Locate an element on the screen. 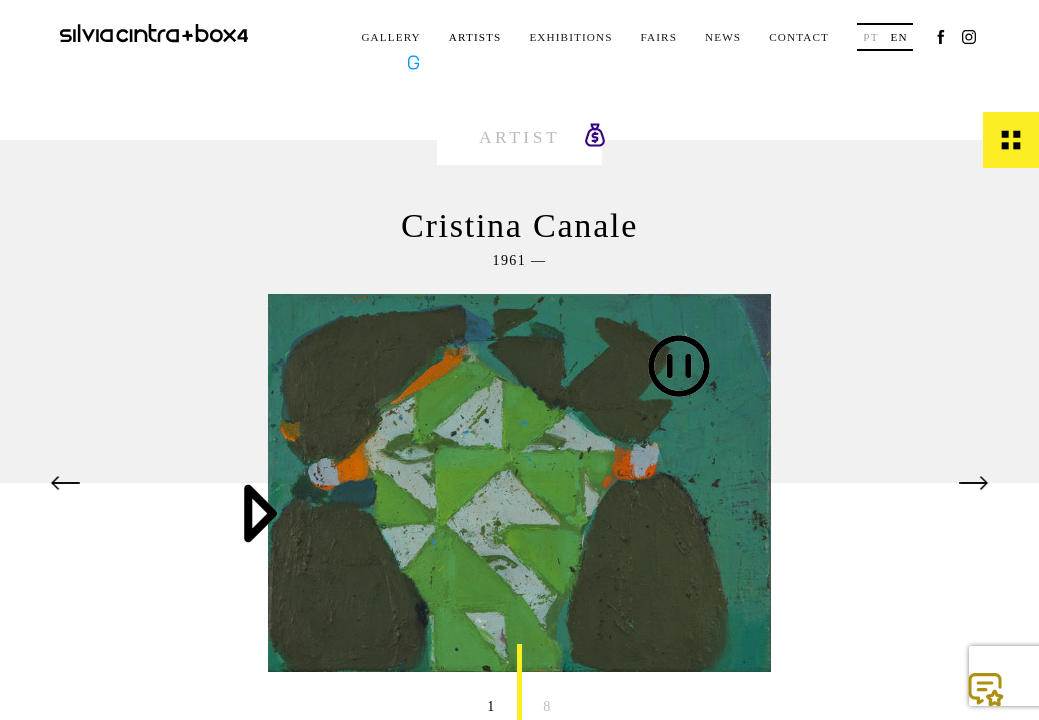 The image size is (1039, 720). pause media playback is located at coordinates (679, 366).